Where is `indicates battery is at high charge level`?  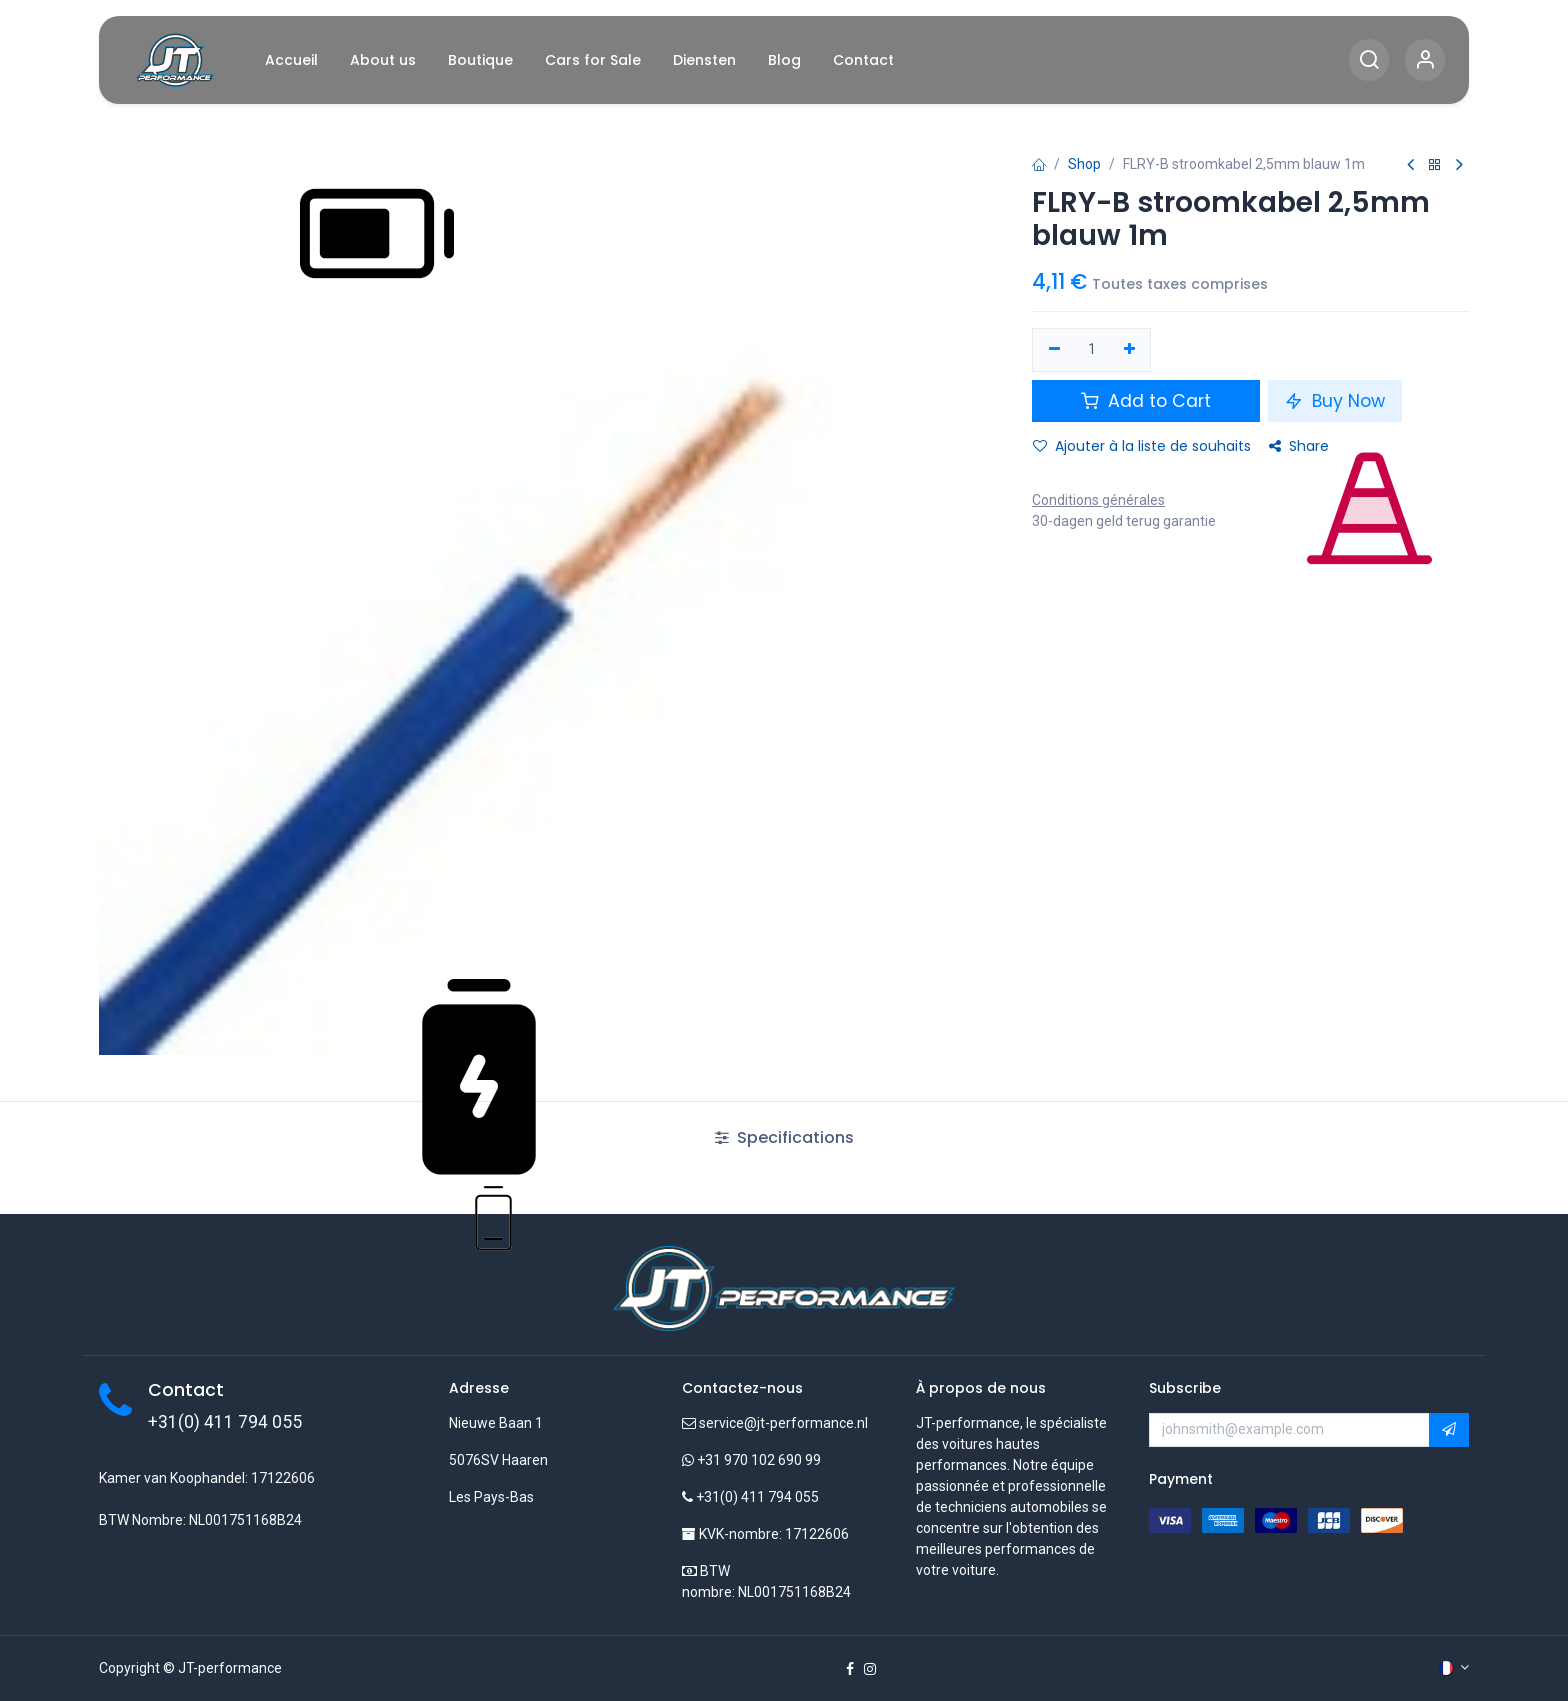 indicates battery is at high charge level is located at coordinates (374, 233).